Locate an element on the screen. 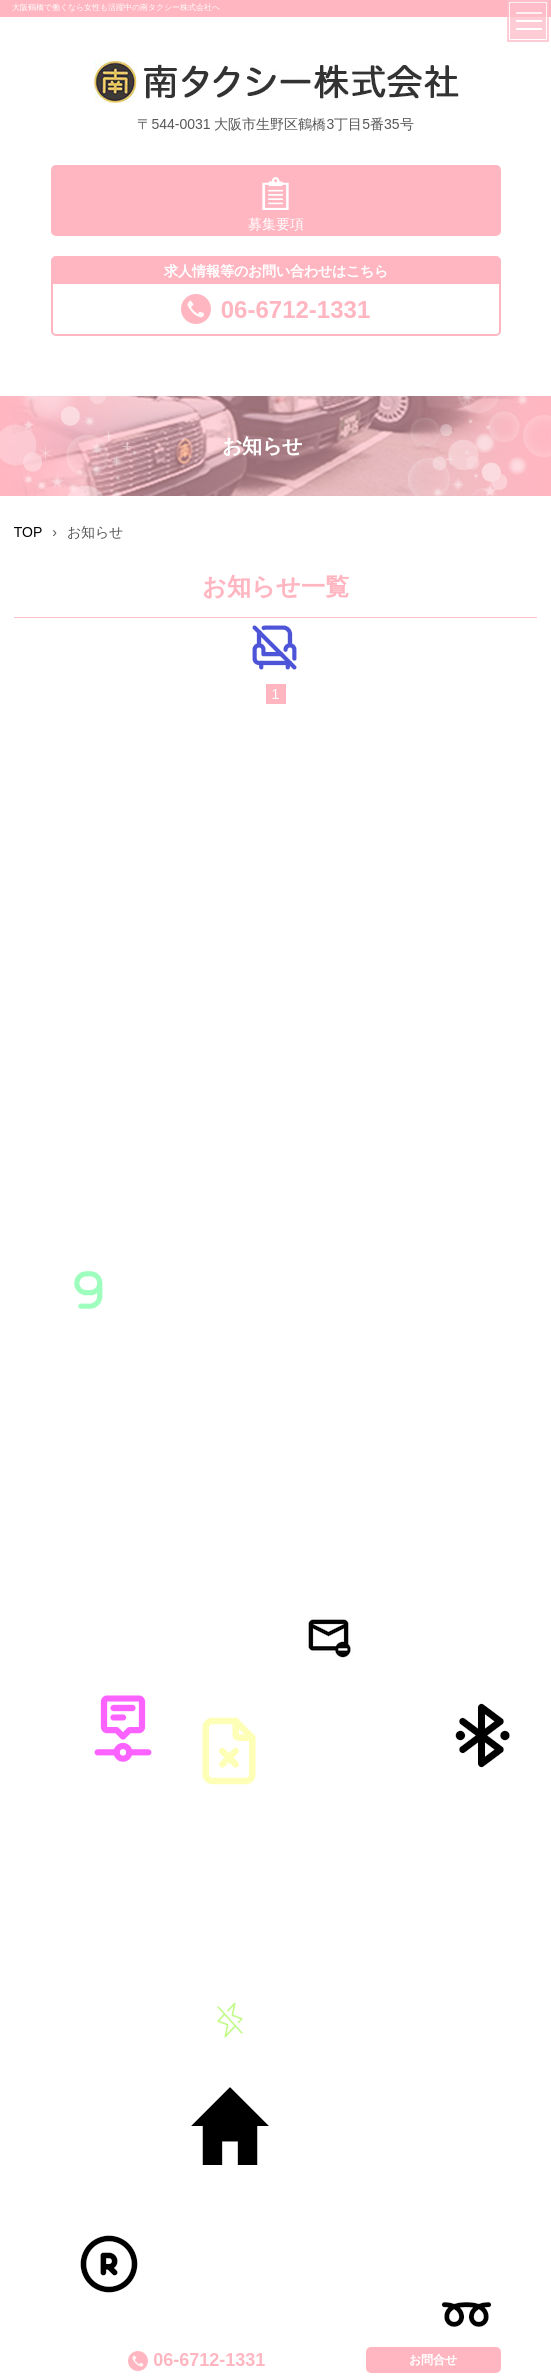 The width and height of the screenshot is (551, 2378). voicemail indicator or notification is located at coordinates (466, 2314).